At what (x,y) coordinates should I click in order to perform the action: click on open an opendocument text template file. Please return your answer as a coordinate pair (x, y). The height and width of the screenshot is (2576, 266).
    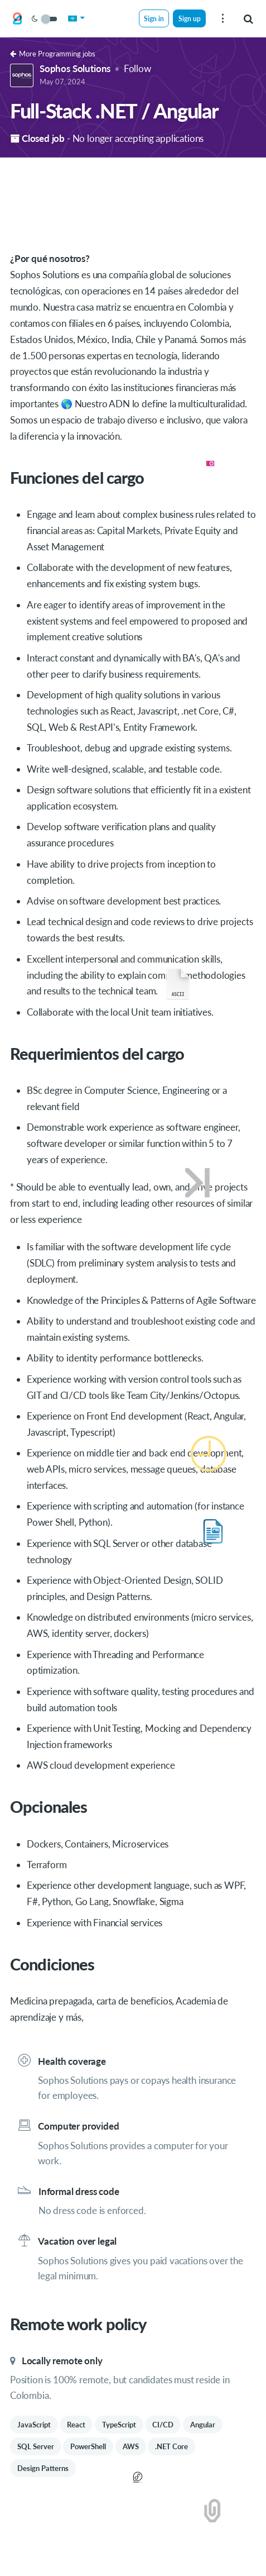
    Looking at the image, I should click on (213, 1531).